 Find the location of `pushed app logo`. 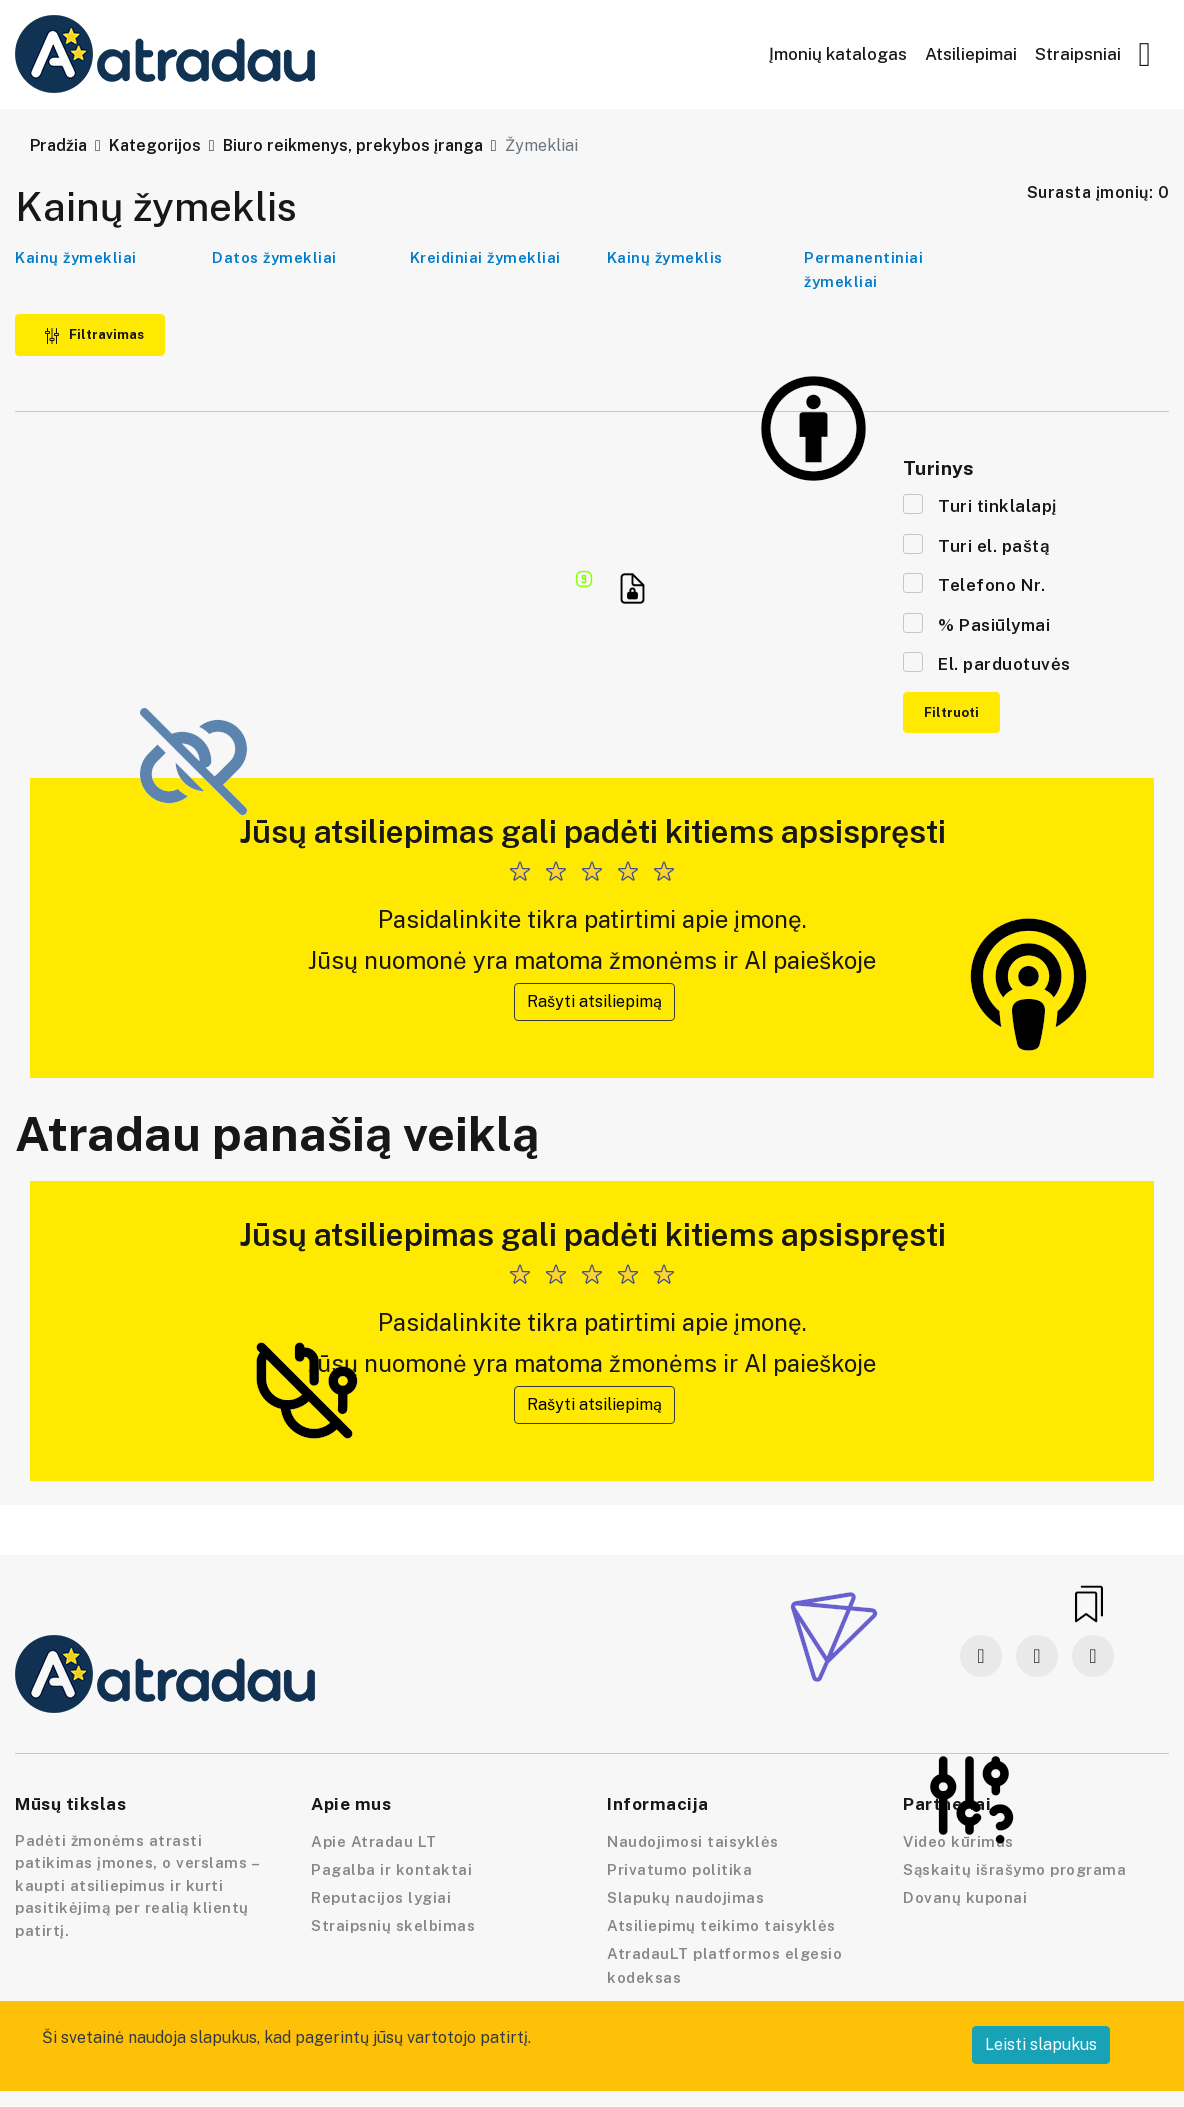

pushed app logo is located at coordinates (834, 1637).